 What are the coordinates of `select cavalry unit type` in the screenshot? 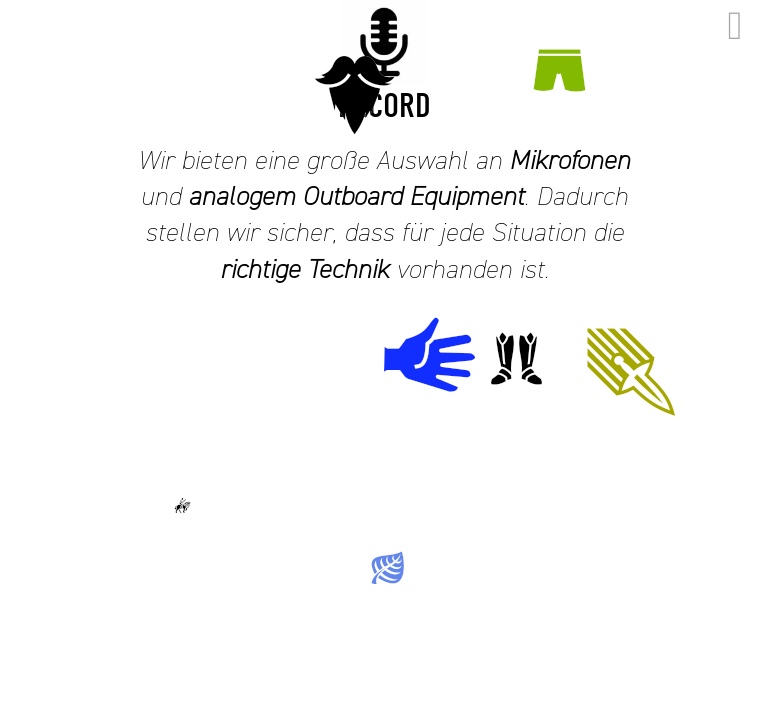 It's located at (182, 505).